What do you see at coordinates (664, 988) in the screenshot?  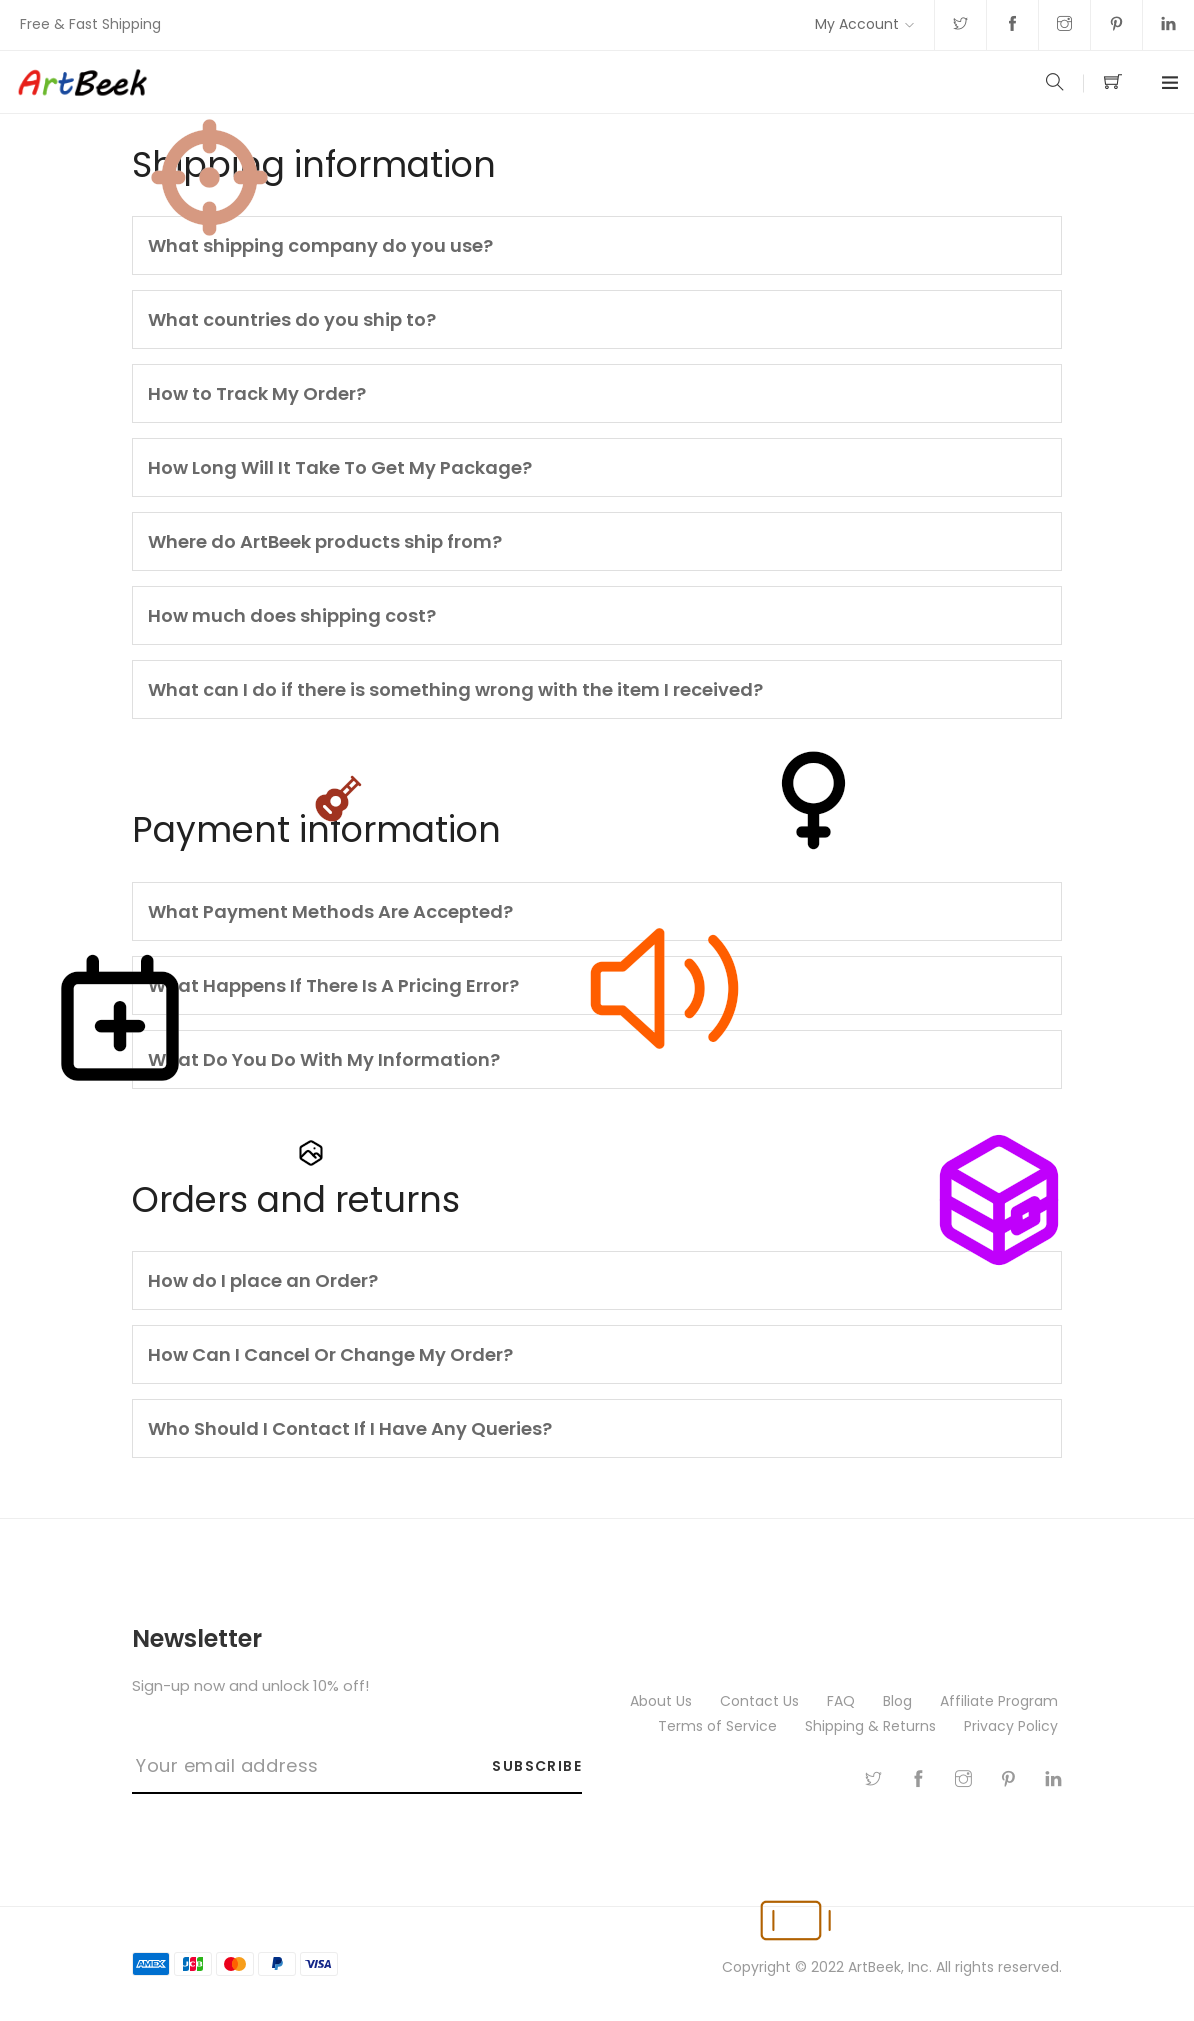 I see `unmute audio or turn sound on` at bounding box center [664, 988].